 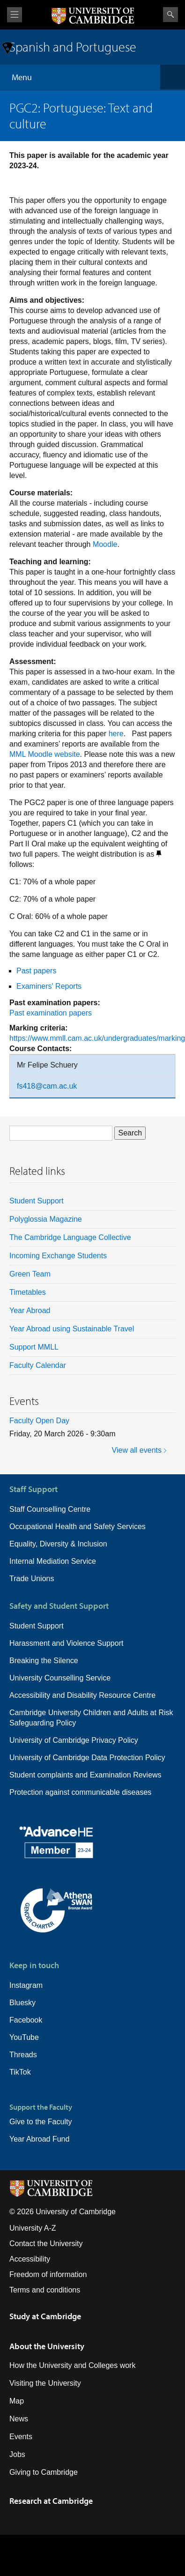 I want to click on pin an item to keep it visible, so click(x=159, y=853).